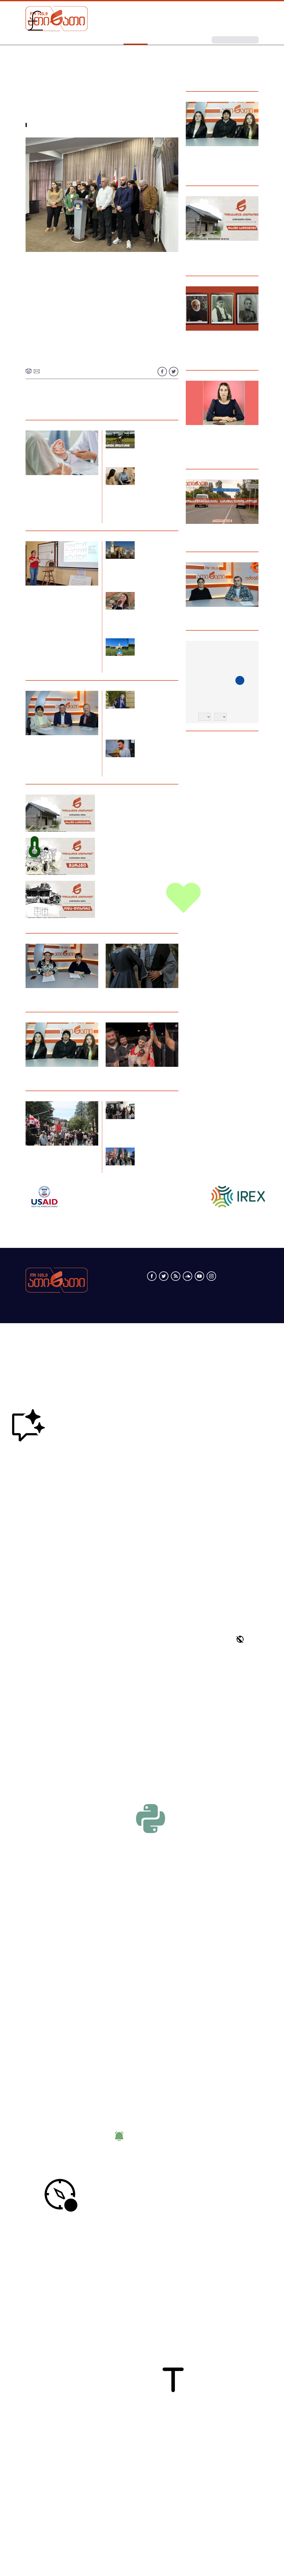  What do you see at coordinates (34, 847) in the screenshot?
I see `indicates high temperature reading` at bounding box center [34, 847].